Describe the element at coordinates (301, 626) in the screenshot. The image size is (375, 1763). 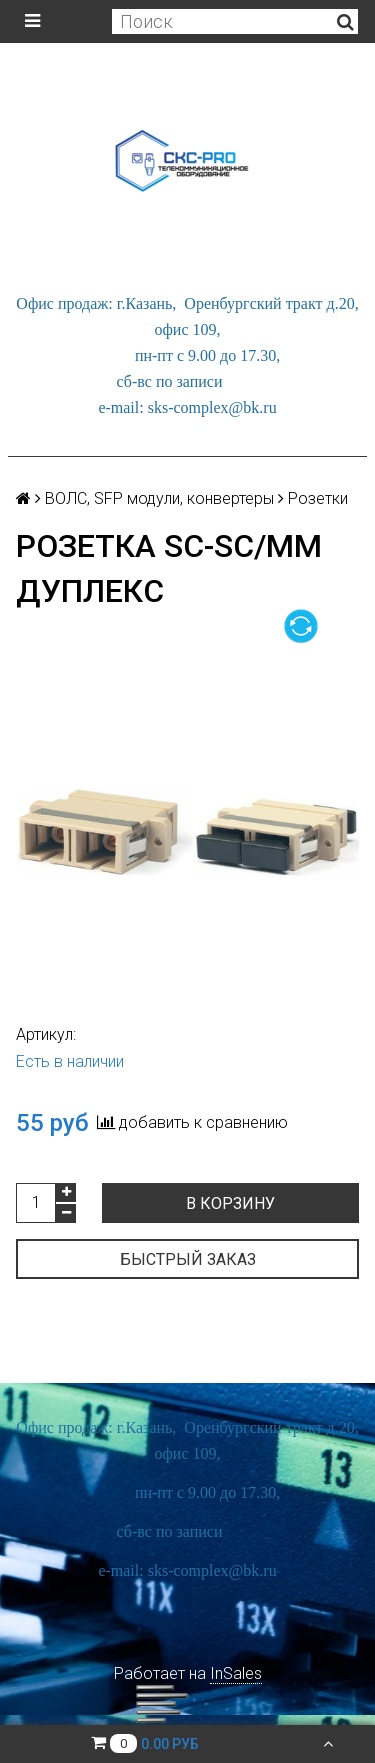
I see `indicates file is currently syncing with Insync` at that location.